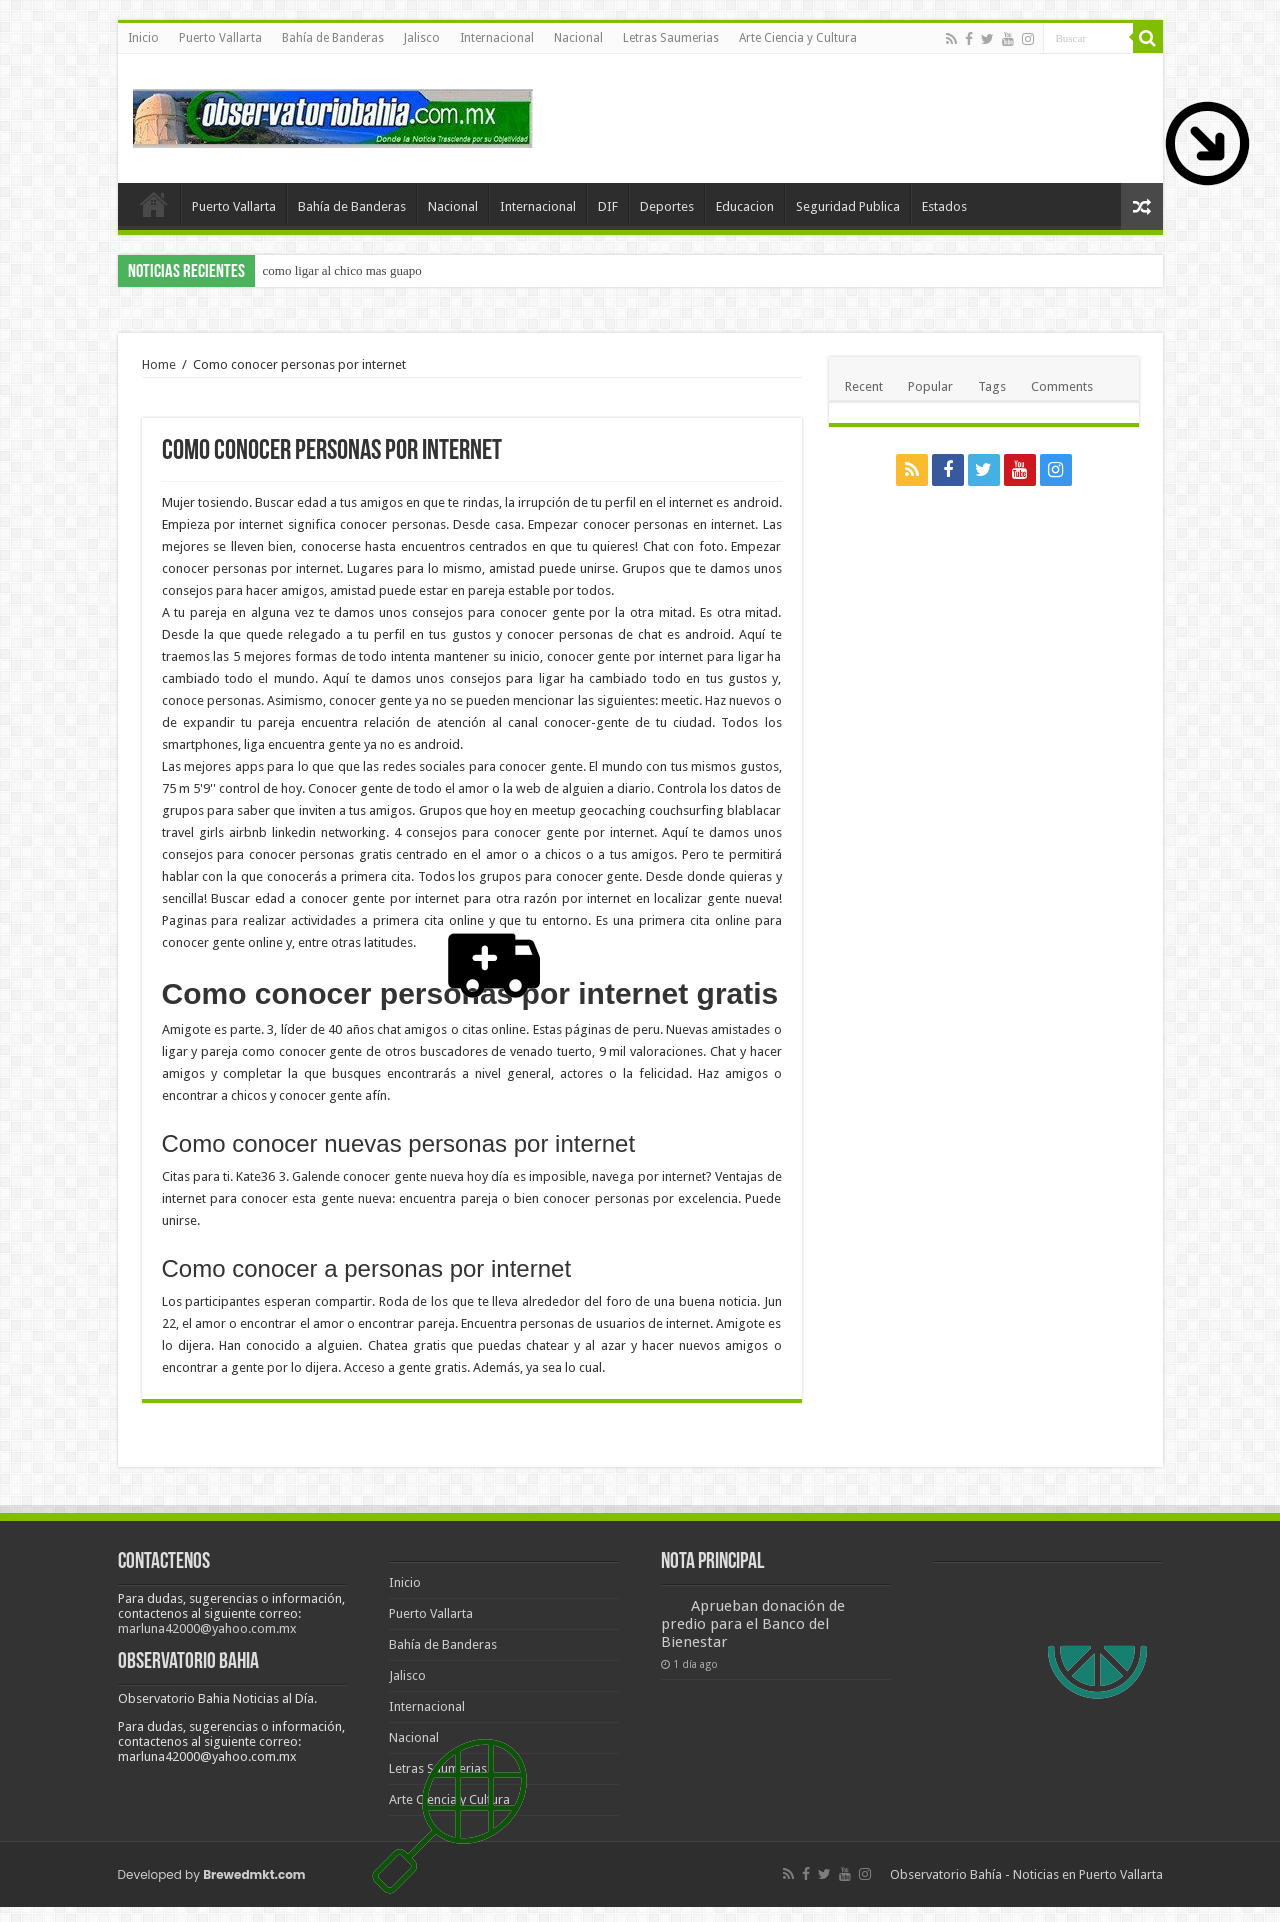  What do you see at coordinates (447, 1819) in the screenshot?
I see `access tennis or racquet sports features` at bounding box center [447, 1819].